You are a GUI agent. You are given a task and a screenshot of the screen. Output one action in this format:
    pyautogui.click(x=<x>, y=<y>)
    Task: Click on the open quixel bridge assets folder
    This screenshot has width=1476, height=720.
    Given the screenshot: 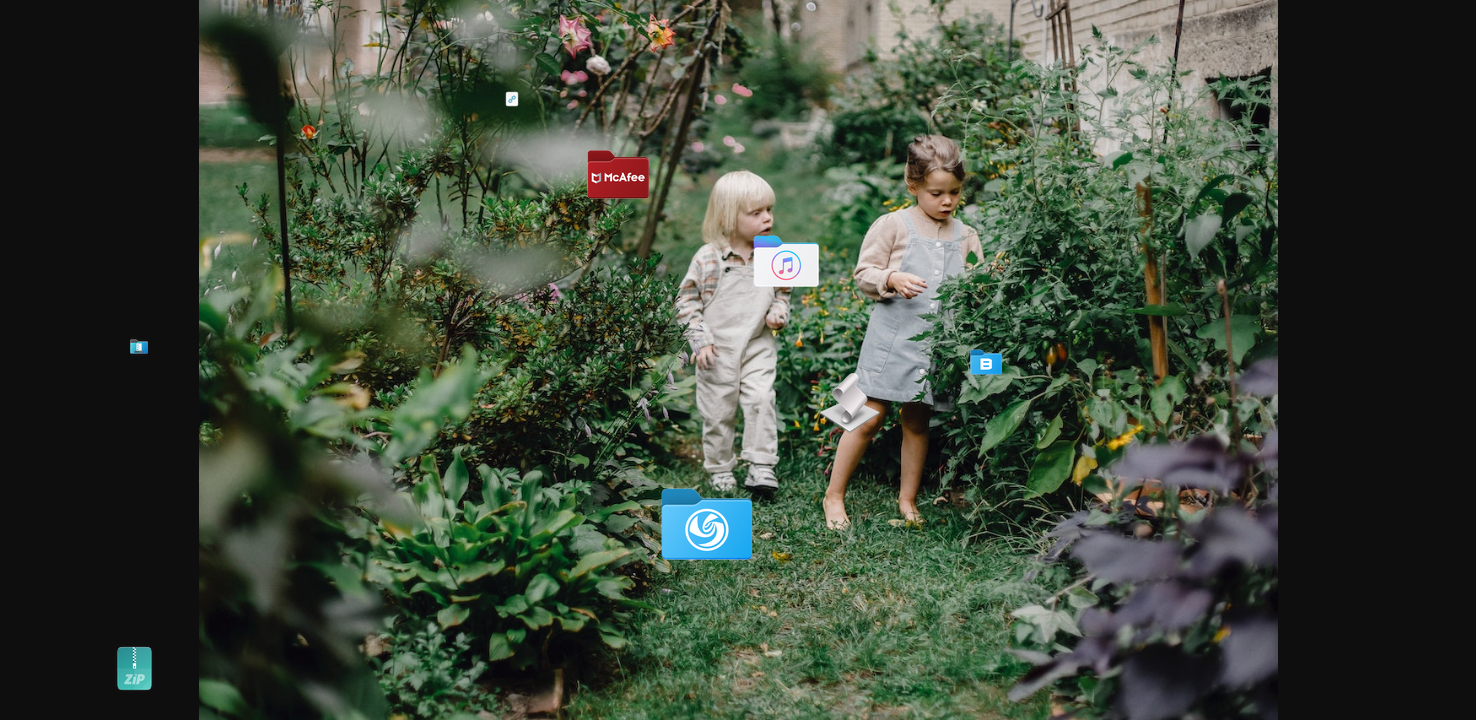 What is the action you would take?
    pyautogui.click(x=986, y=363)
    